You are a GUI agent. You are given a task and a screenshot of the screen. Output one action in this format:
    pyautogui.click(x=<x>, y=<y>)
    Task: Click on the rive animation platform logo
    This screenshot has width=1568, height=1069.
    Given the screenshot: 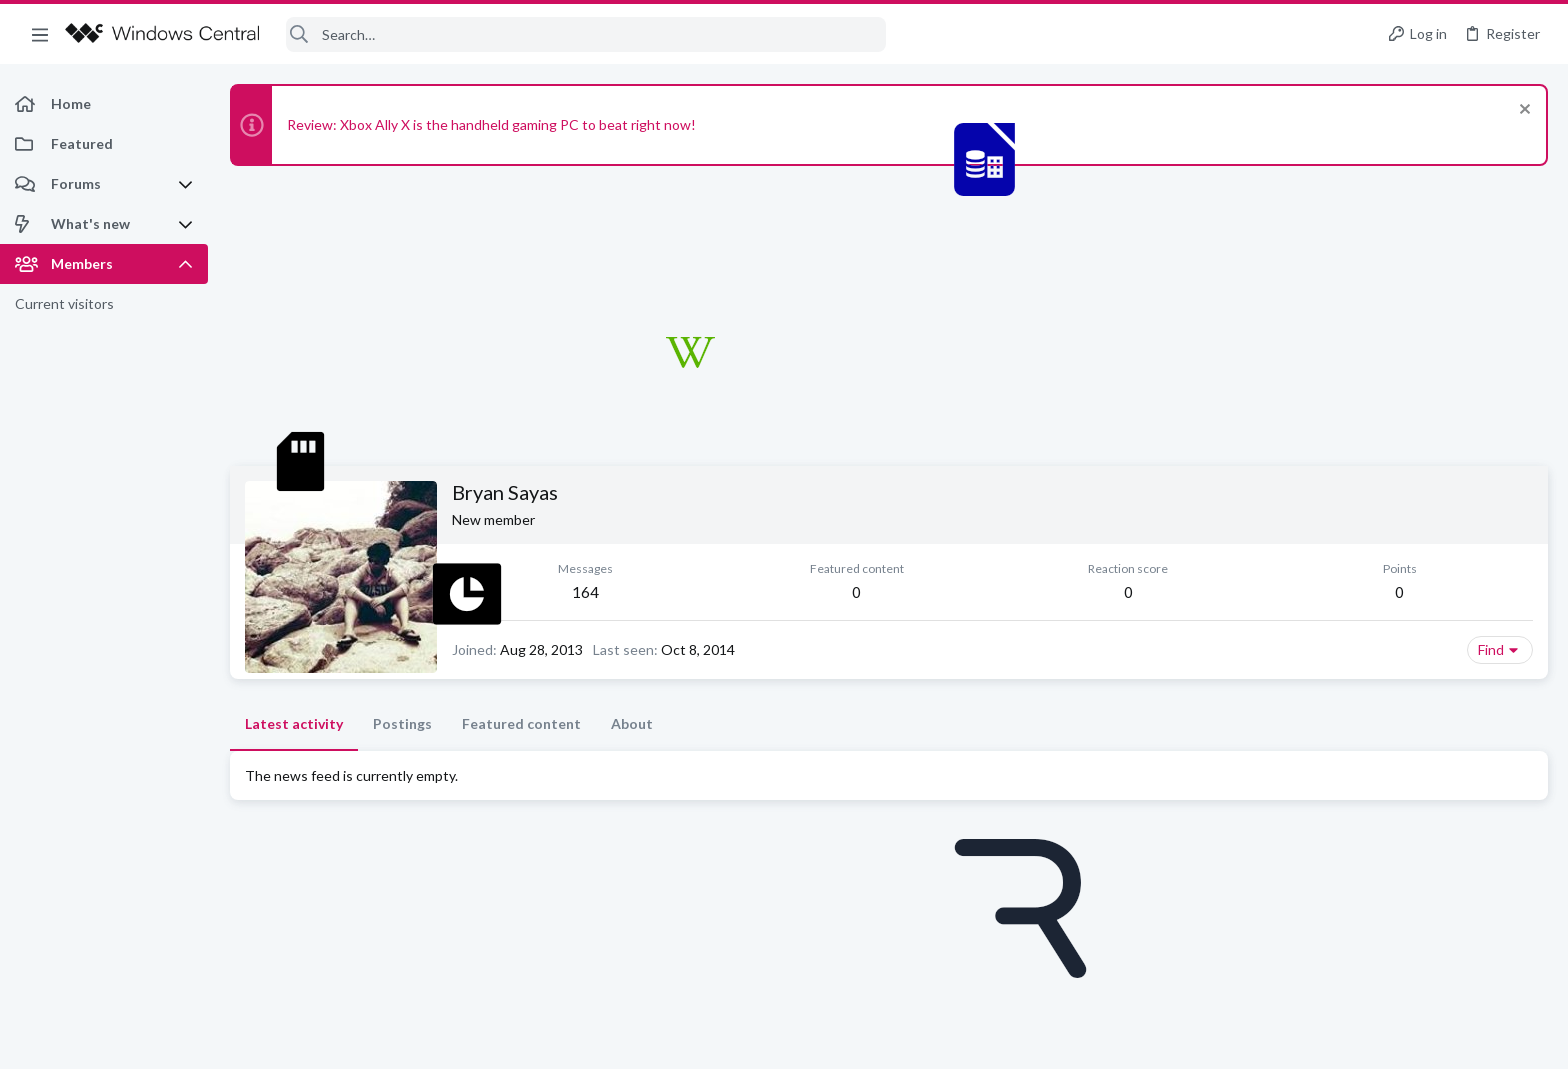 What is the action you would take?
    pyautogui.click(x=1020, y=908)
    